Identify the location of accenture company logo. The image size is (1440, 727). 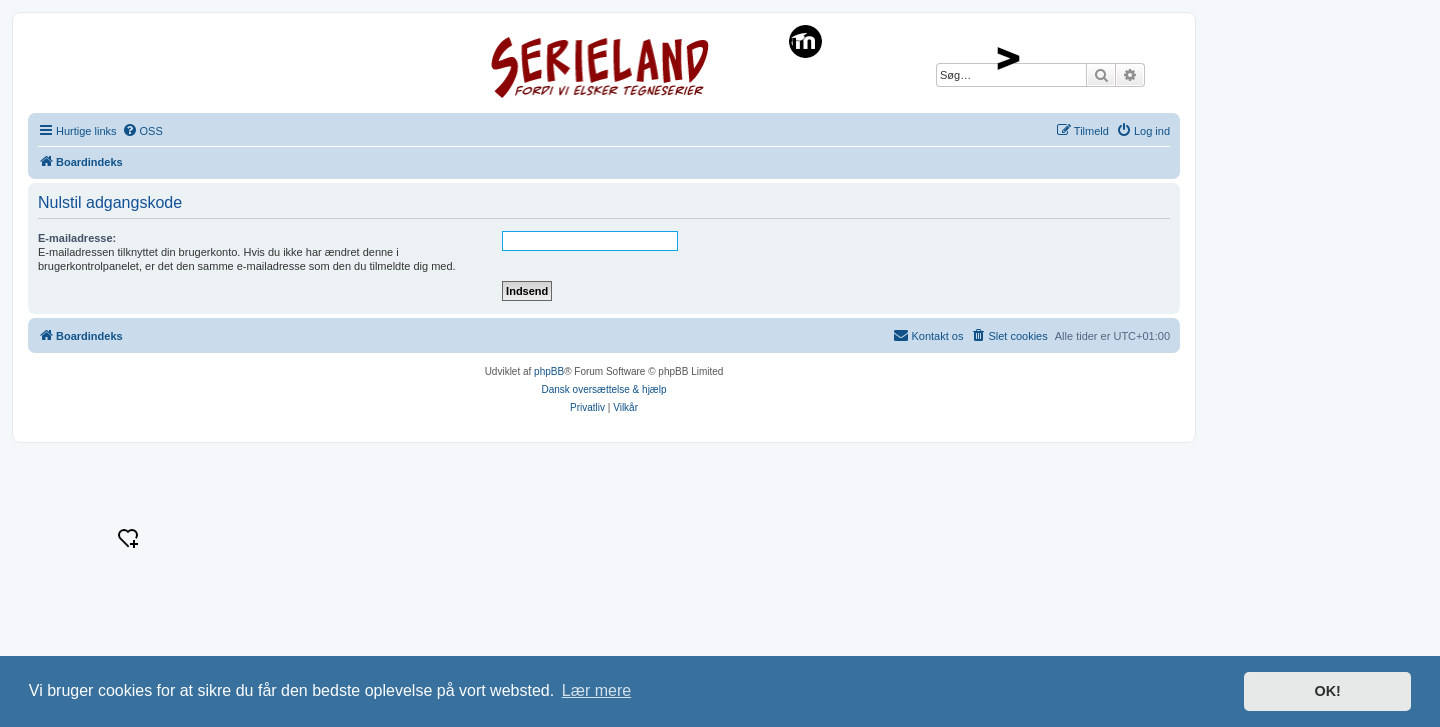
(1008, 58).